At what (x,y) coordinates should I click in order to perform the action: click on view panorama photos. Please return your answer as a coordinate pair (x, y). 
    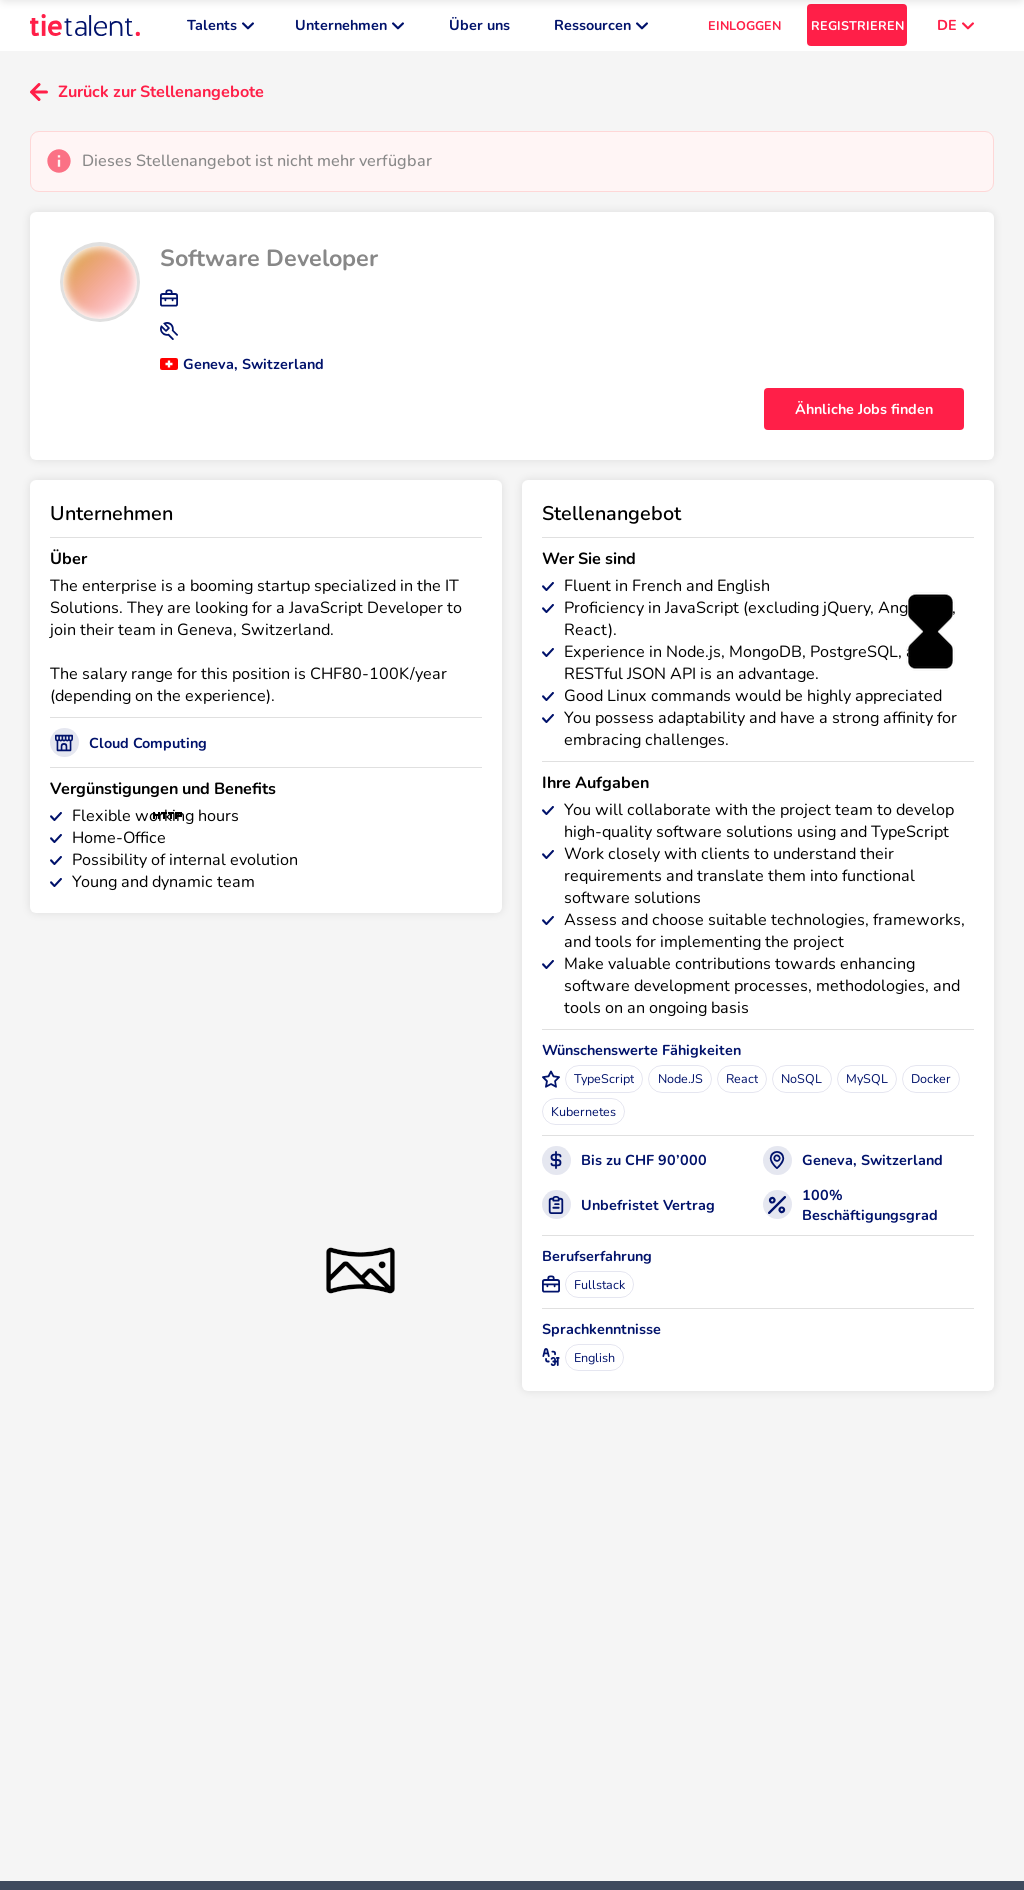
    Looking at the image, I should click on (360, 1270).